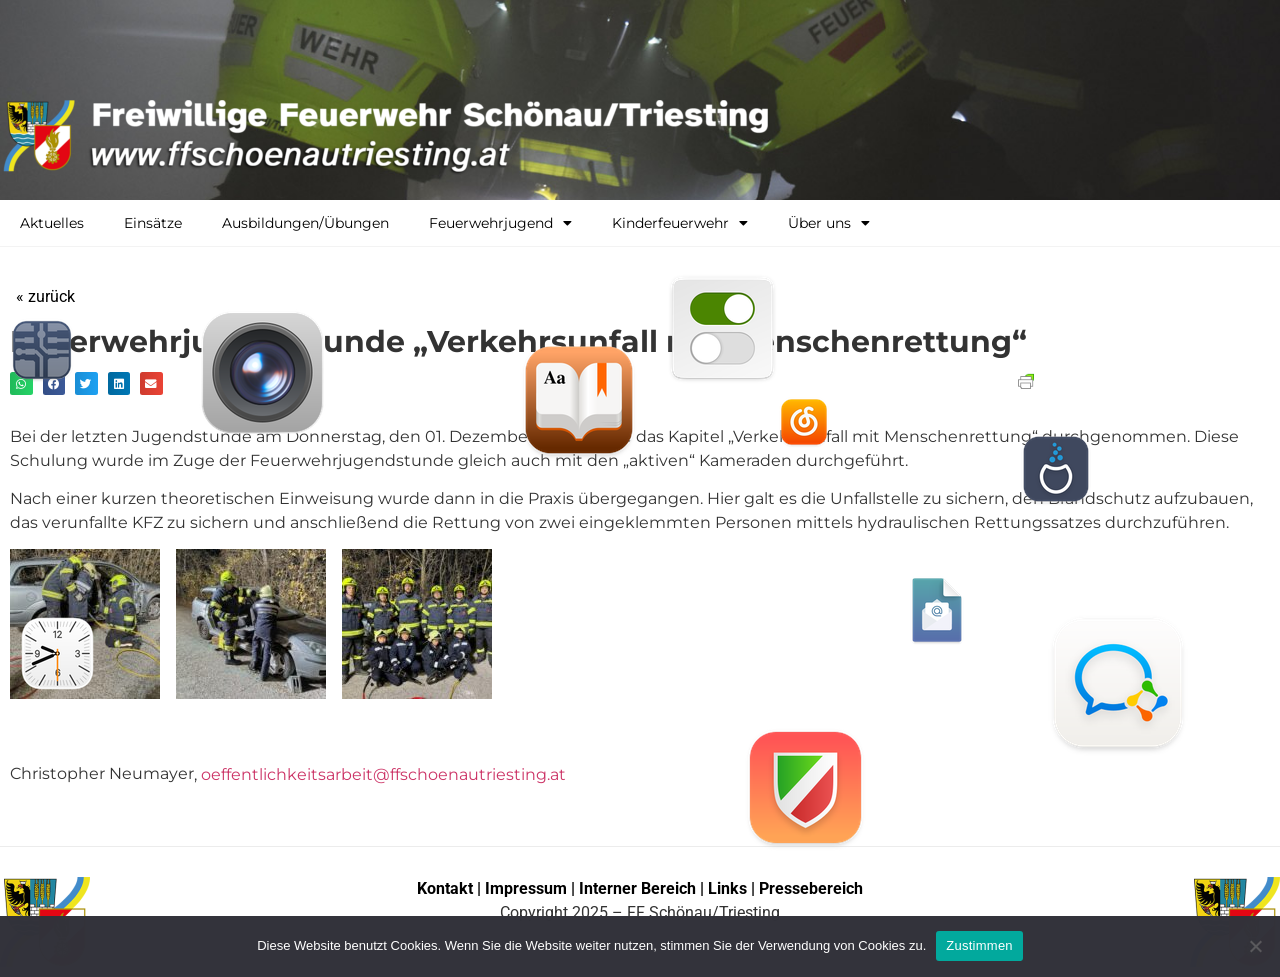 The width and height of the screenshot is (1280, 977). Describe the element at coordinates (57, 653) in the screenshot. I see `open date and time settings` at that location.